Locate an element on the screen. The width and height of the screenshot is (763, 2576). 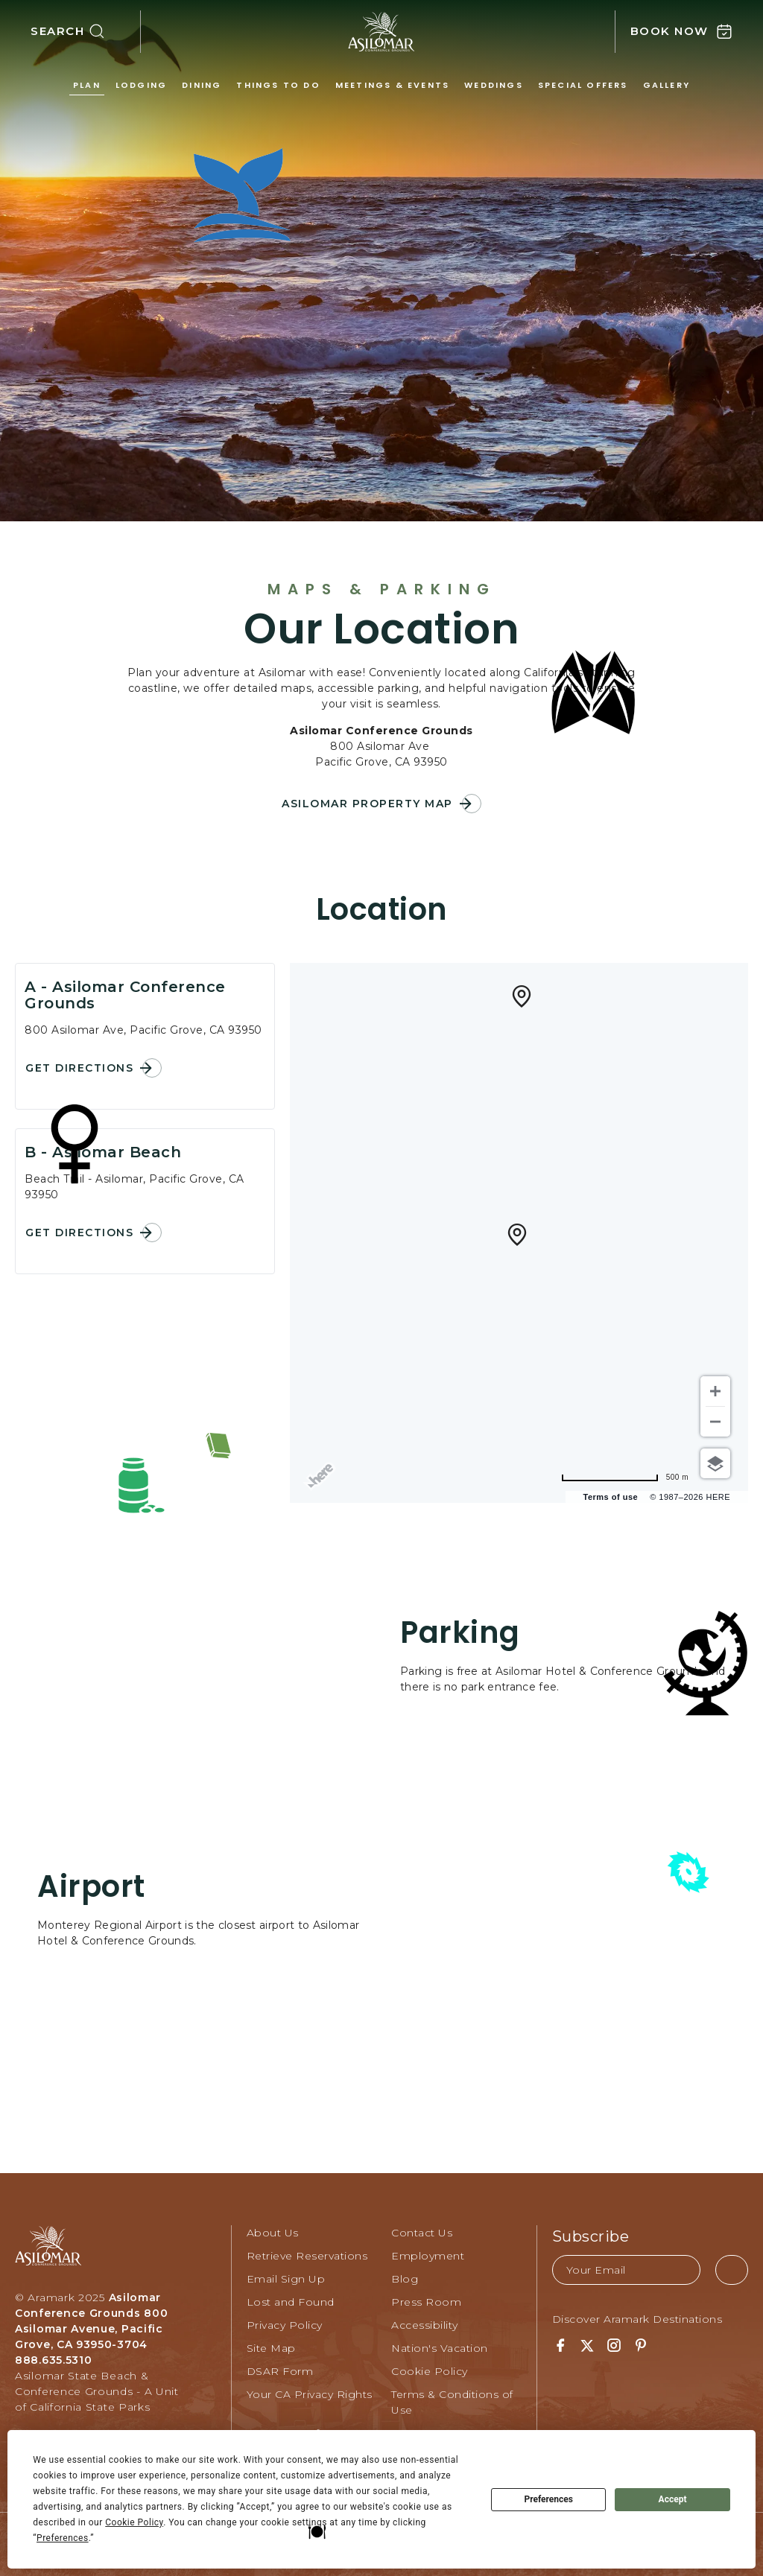
indicates marine or ocean-themed content is located at coordinates (241, 193).